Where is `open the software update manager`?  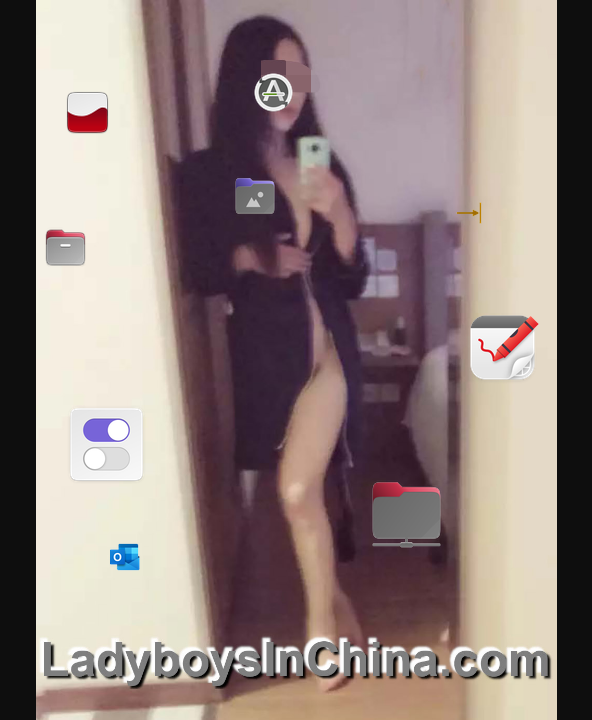 open the software update manager is located at coordinates (273, 92).